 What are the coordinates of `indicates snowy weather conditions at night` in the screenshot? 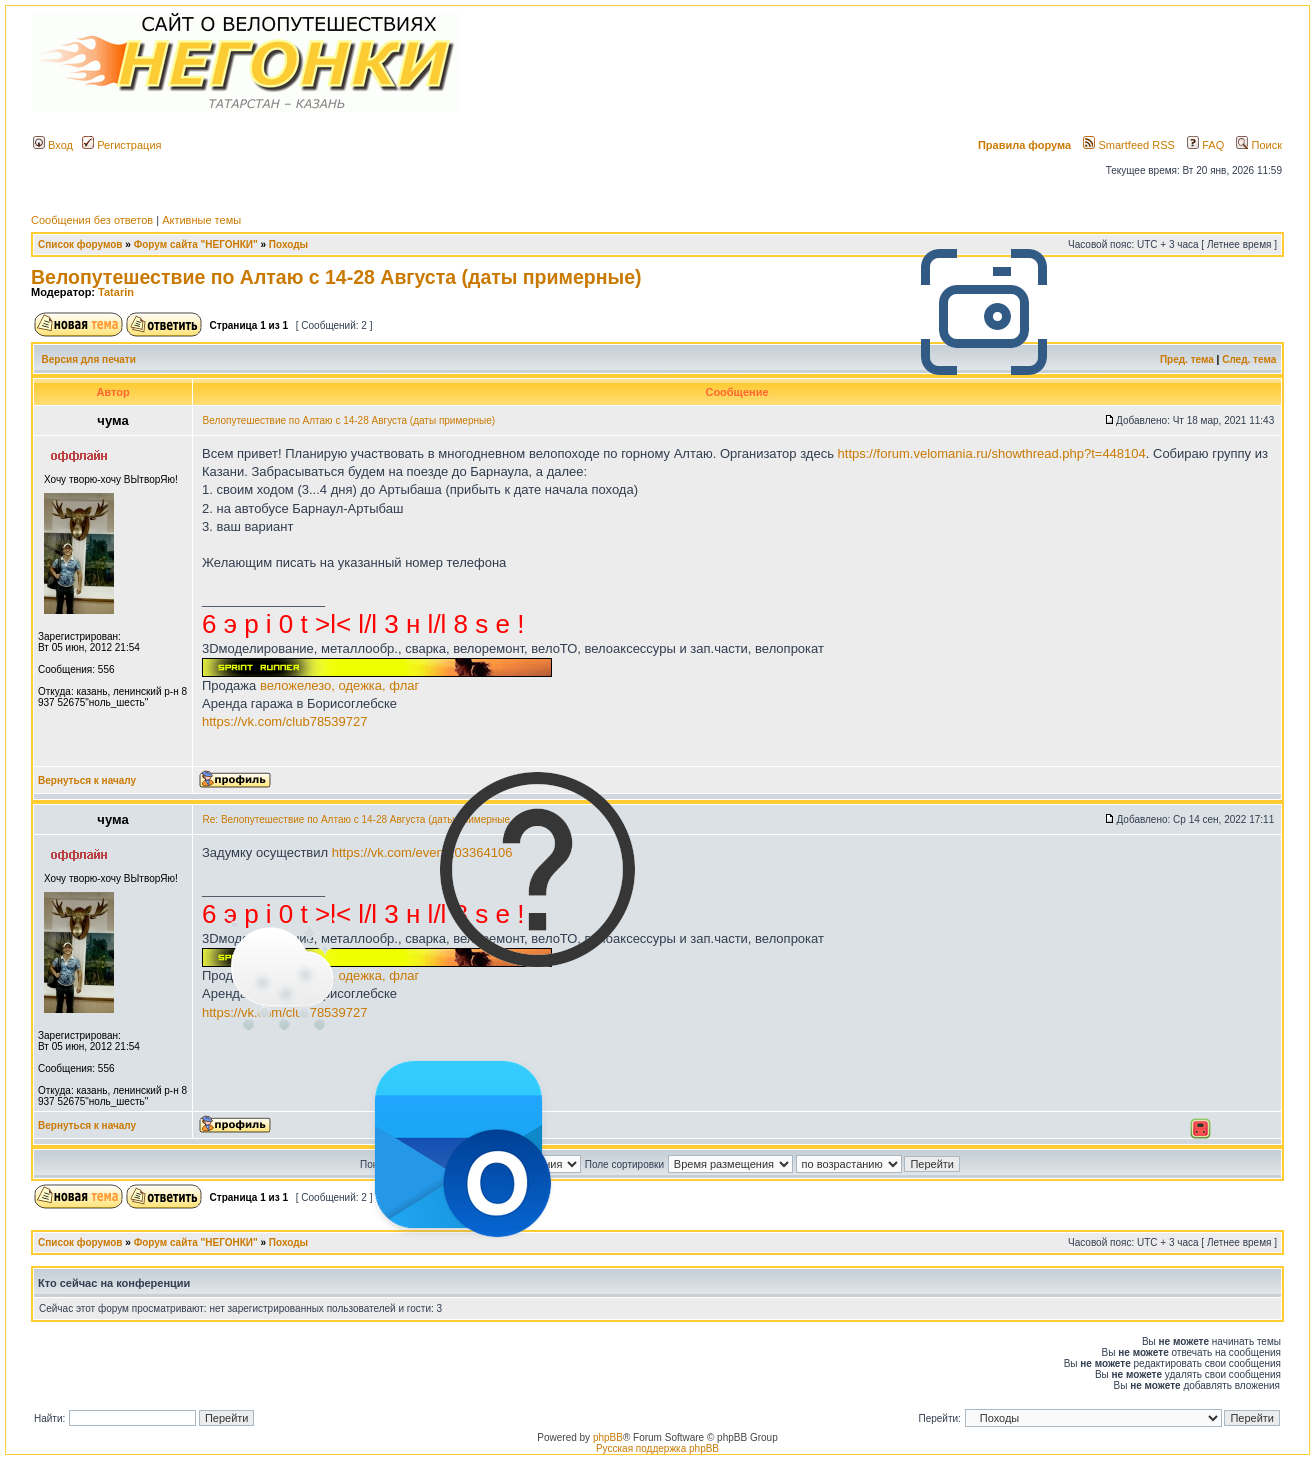 It's located at (283, 973).